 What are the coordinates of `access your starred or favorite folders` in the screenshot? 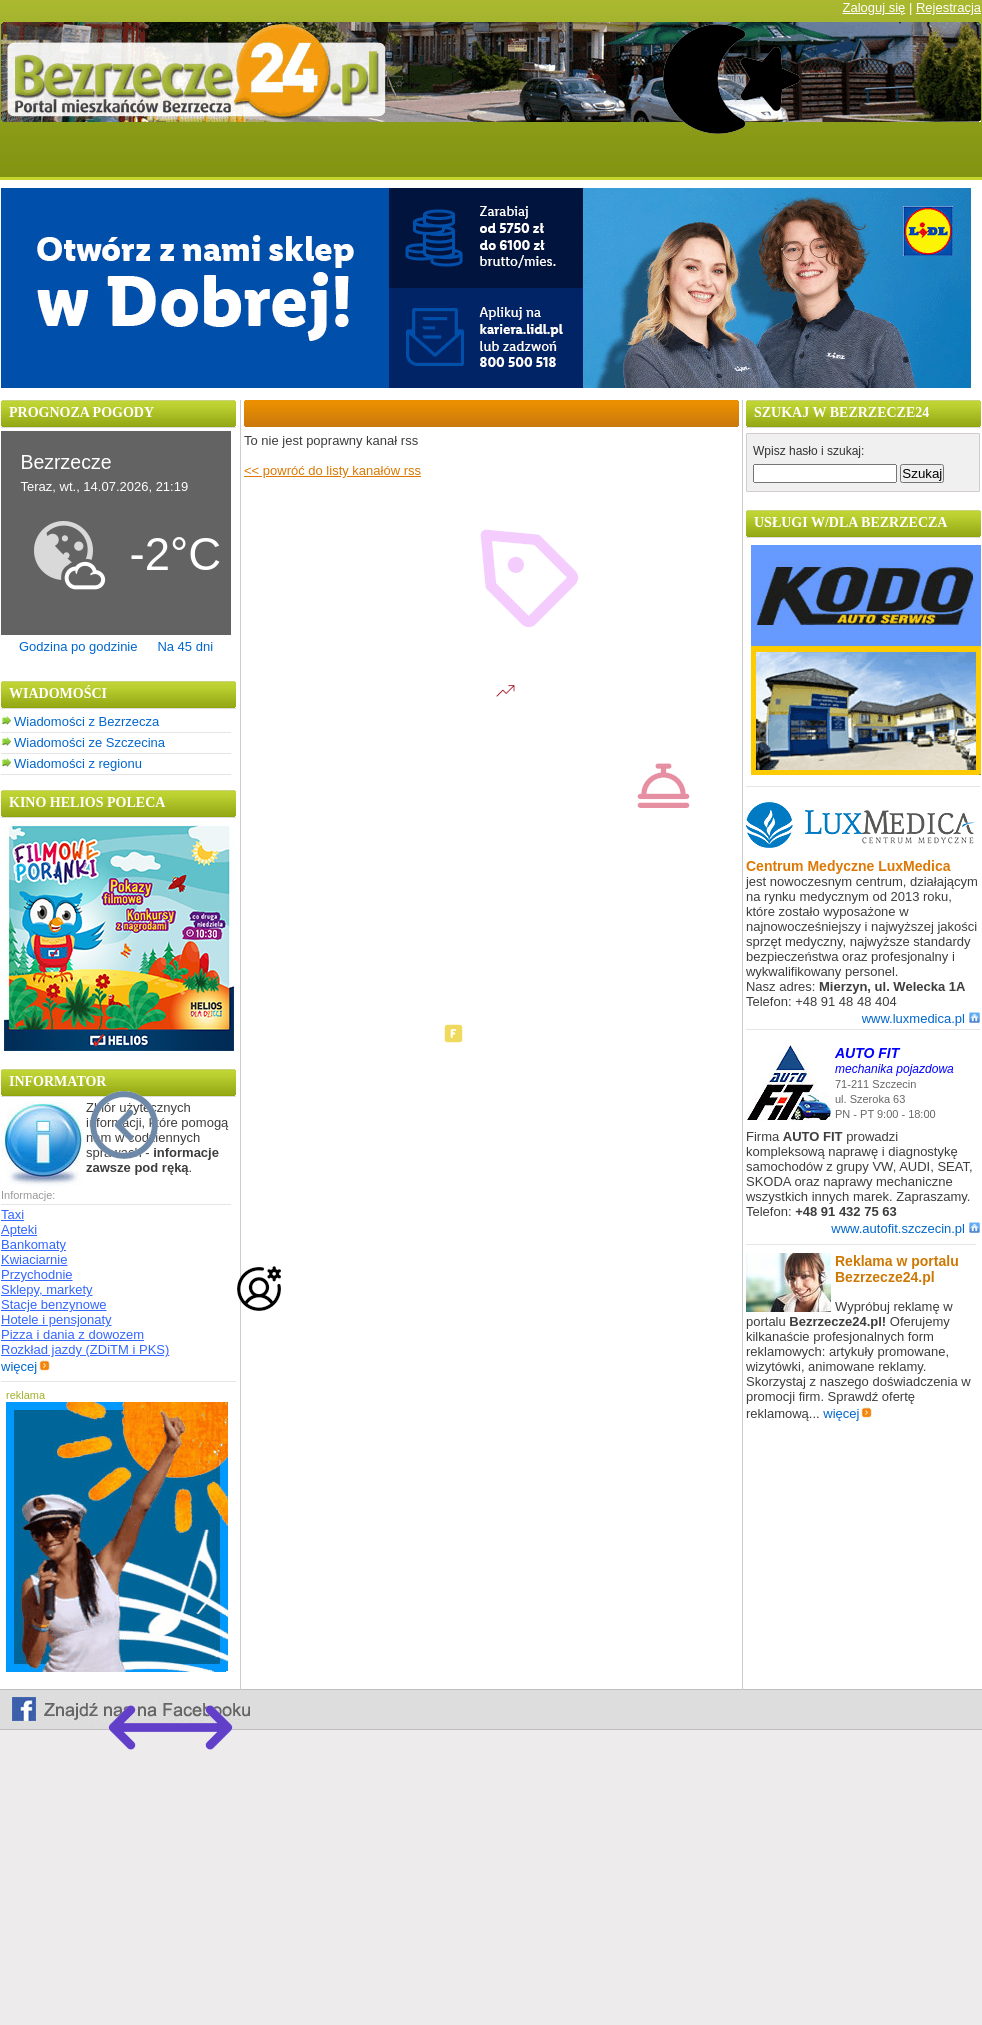 It's located at (395, 80).